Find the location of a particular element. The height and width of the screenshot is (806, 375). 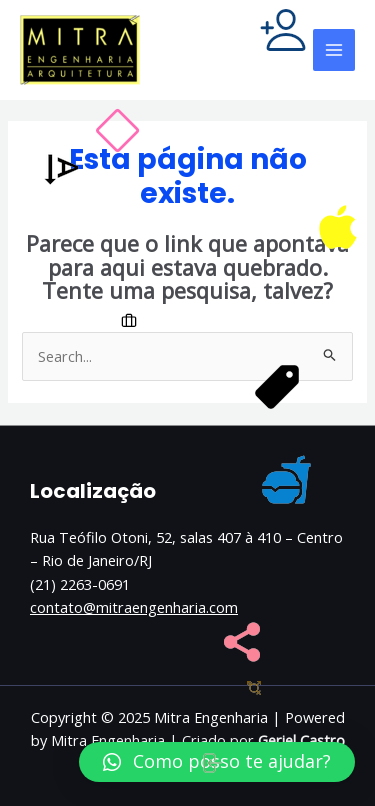

browse nearby fast food restaurants is located at coordinates (286, 479).